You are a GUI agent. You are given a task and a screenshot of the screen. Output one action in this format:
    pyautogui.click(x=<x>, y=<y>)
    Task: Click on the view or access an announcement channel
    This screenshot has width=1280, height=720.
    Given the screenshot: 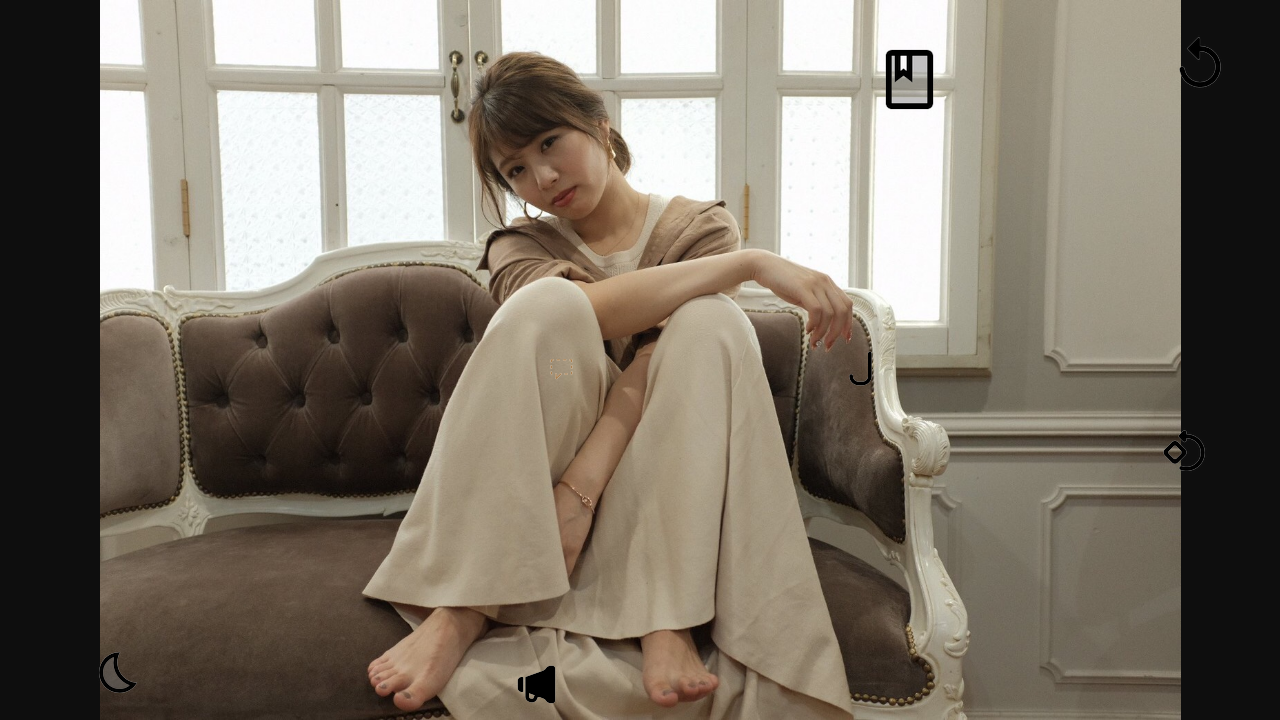 What is the action you would take?
    pyautogui.click(x=536, y=684)
    